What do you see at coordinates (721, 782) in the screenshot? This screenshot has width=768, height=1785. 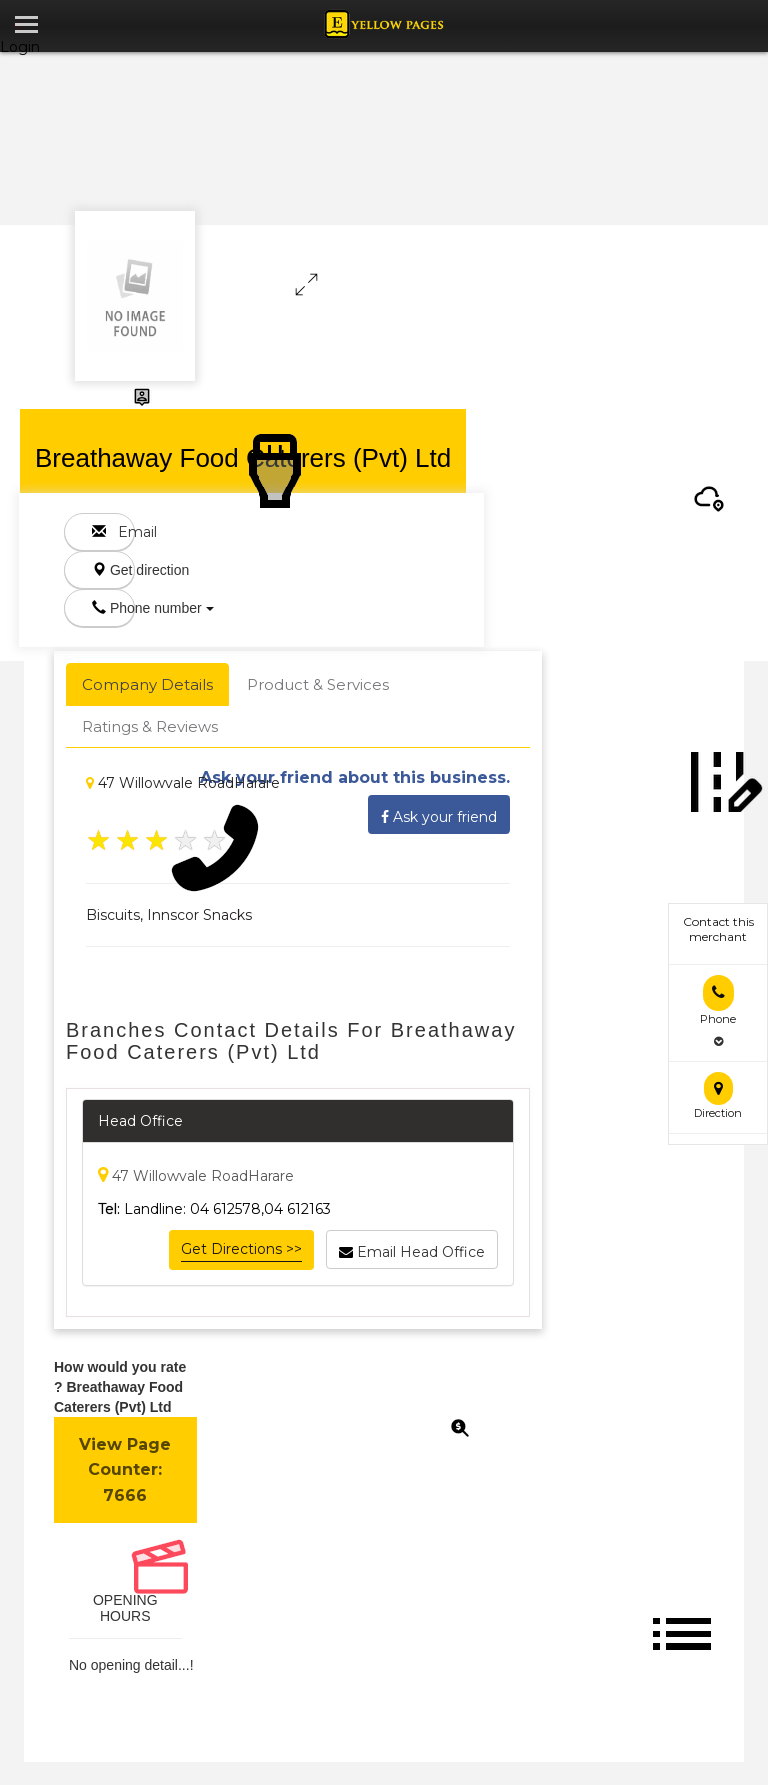 I see `edit road or route details` at bounding box center [721, 782].